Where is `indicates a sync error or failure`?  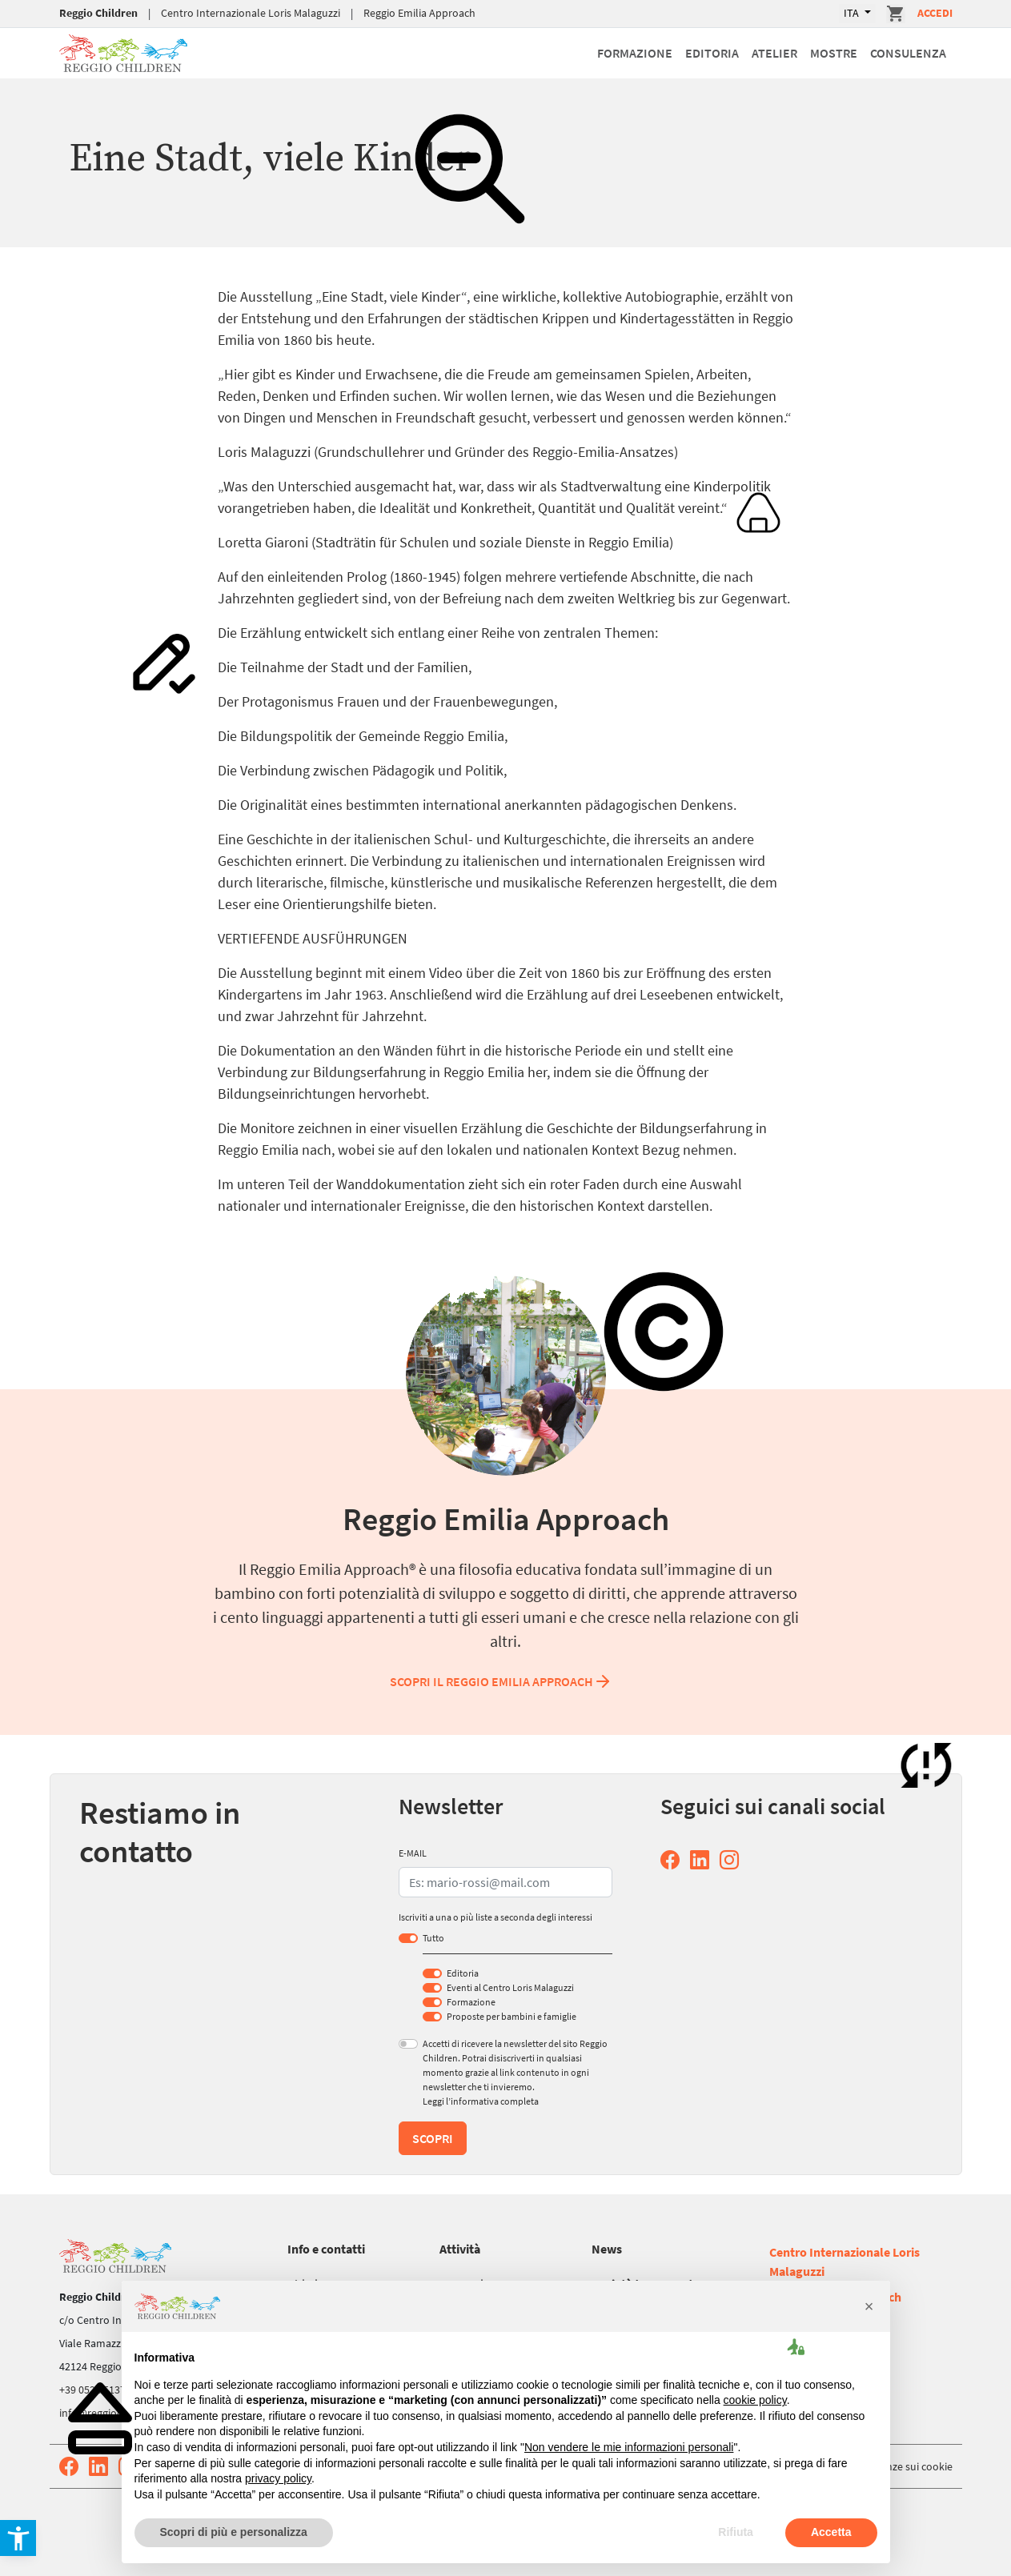 indicates a sync error or failure is located at coordinates (926, 1765).